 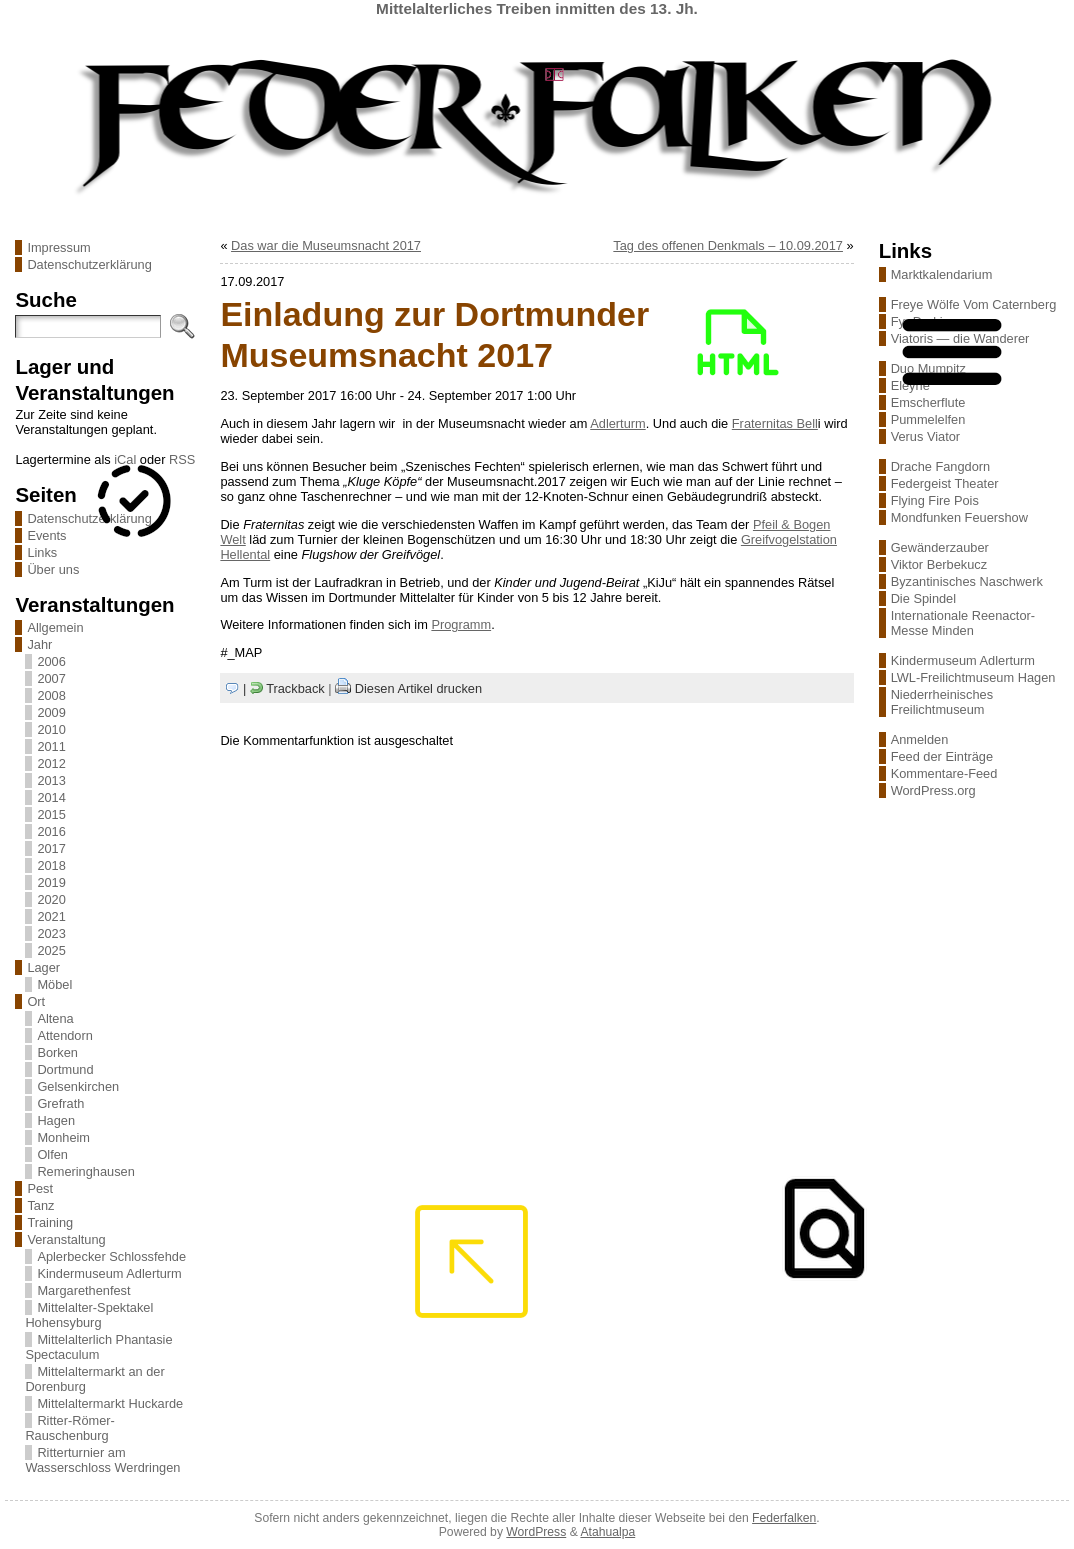 I want to click on search within the current document, so click(x=824, y=1228).